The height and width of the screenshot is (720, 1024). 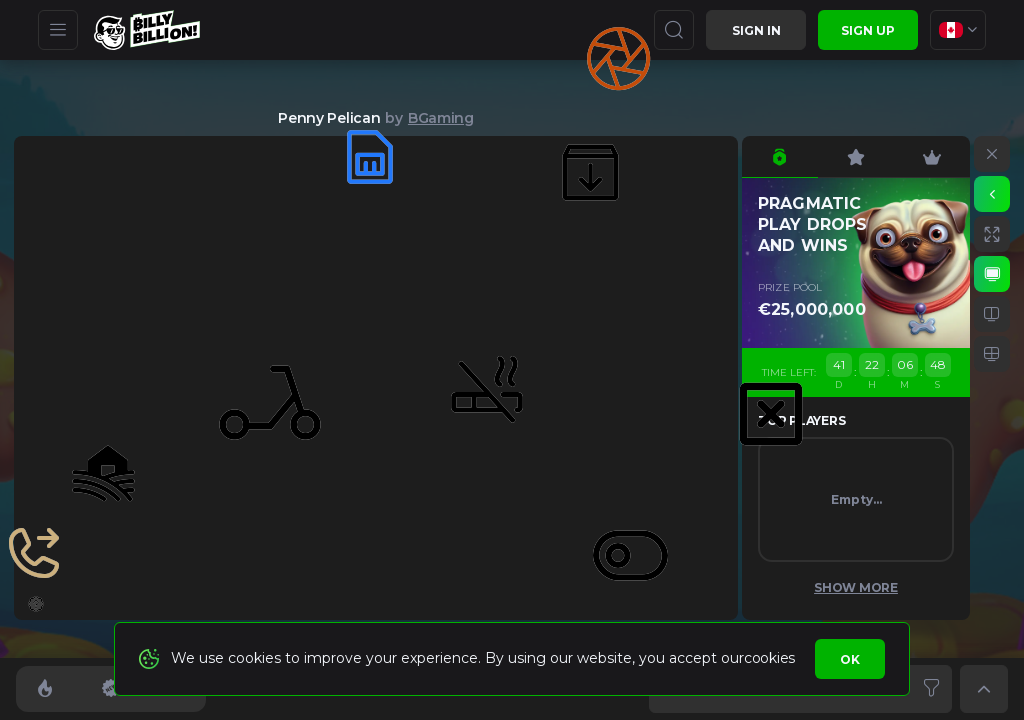 What do you see at coordinates (103, 474) in the screenshot?
I see `access farm or agricultural features` at bounding box center [103, 474].